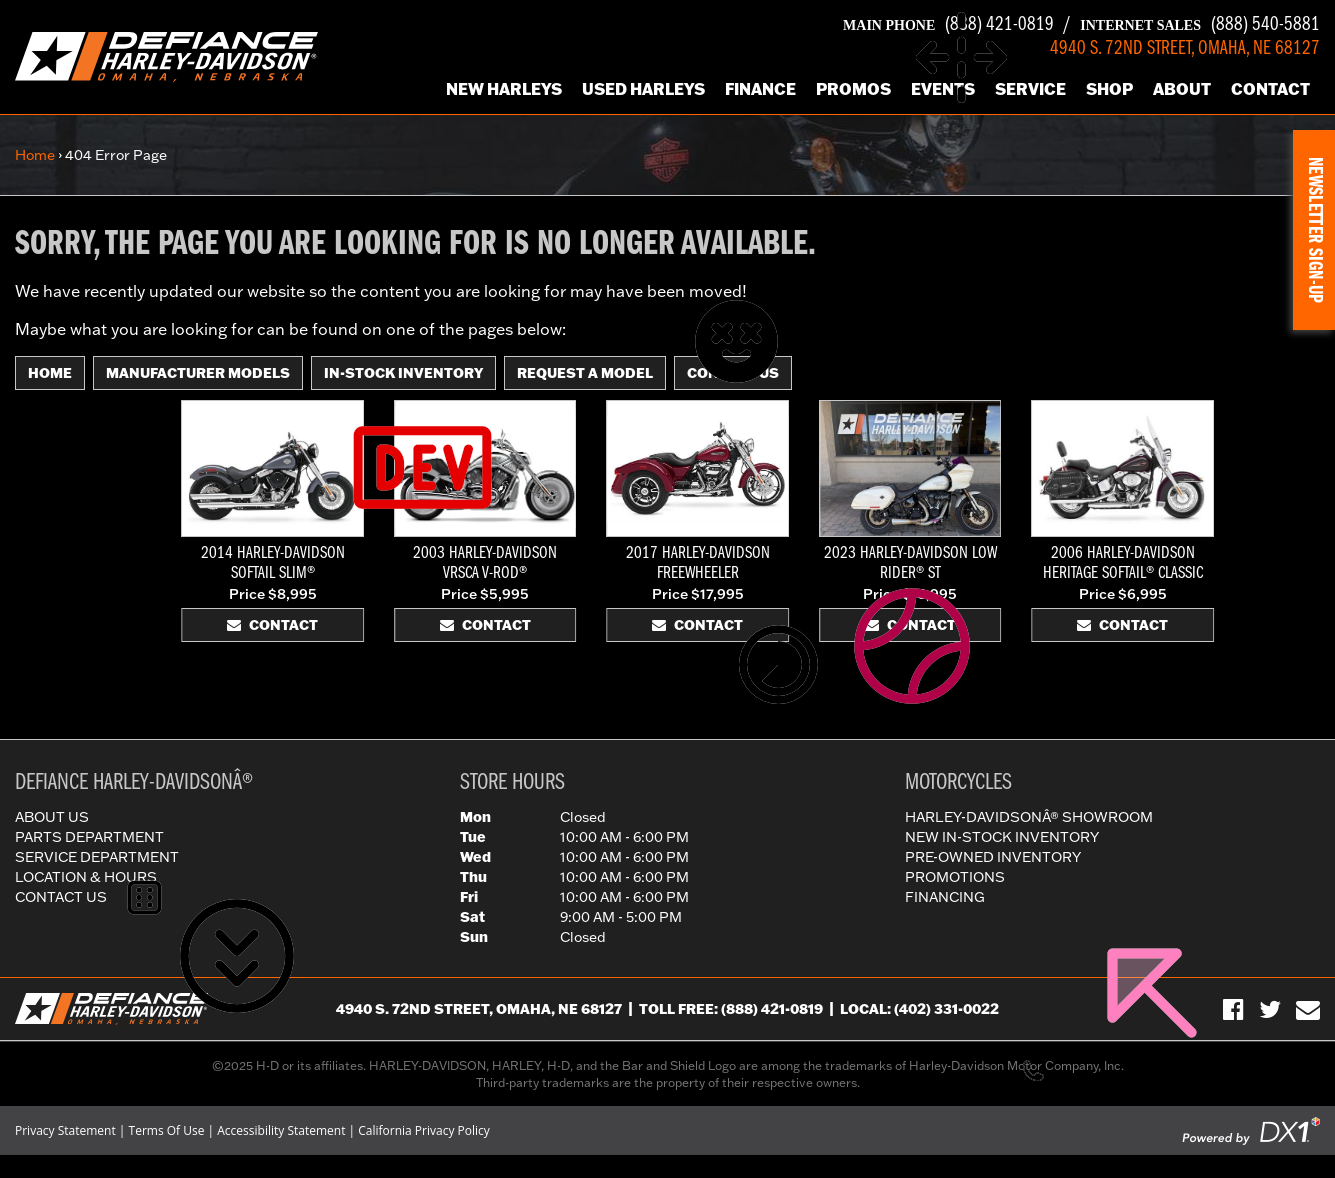 This screenshot has width=1335, height=1178. I want to click on view tennis or sports-related content, so click(912, 646).